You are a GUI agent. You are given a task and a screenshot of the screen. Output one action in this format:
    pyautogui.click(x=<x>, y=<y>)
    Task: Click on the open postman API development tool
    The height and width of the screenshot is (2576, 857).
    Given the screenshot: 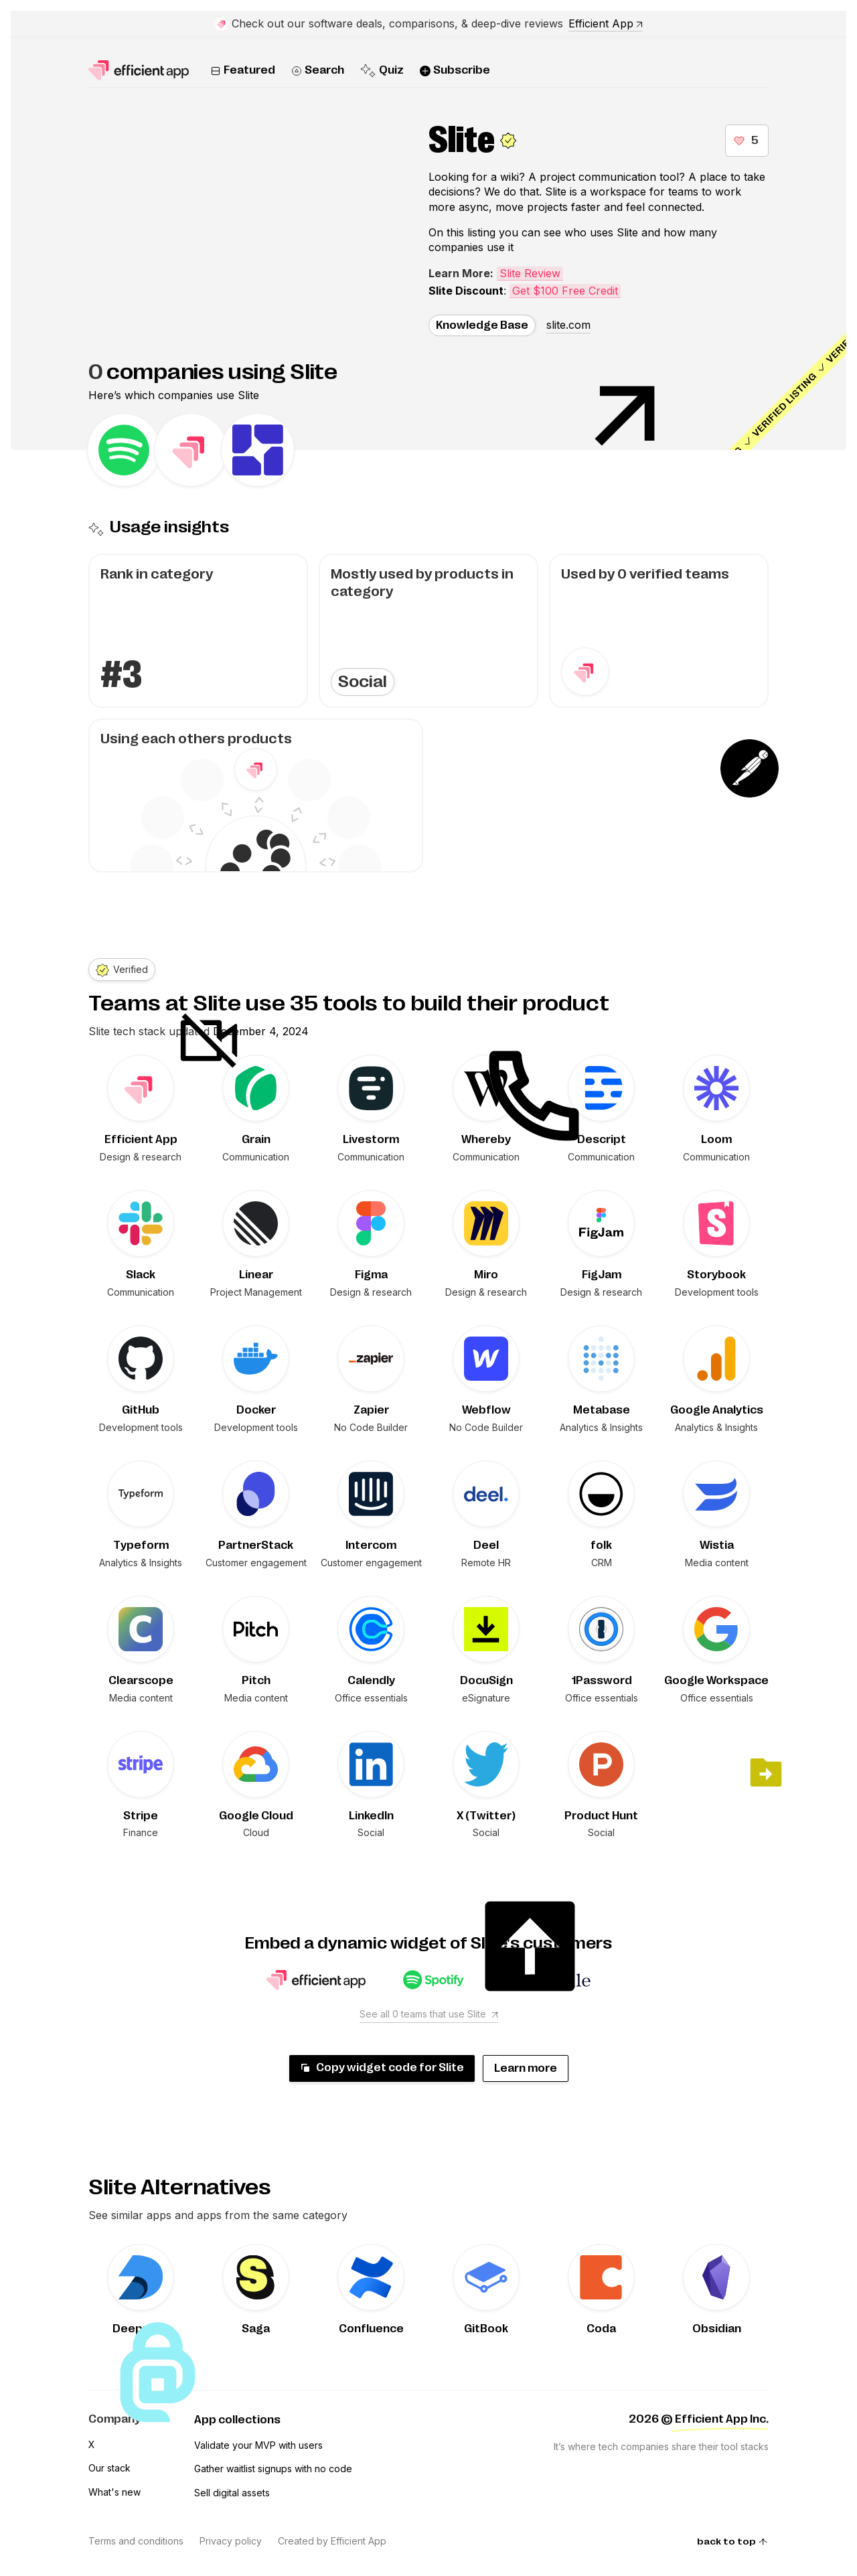 What is the action you would take?
    pyautogui.click(x=749, y=768)
    